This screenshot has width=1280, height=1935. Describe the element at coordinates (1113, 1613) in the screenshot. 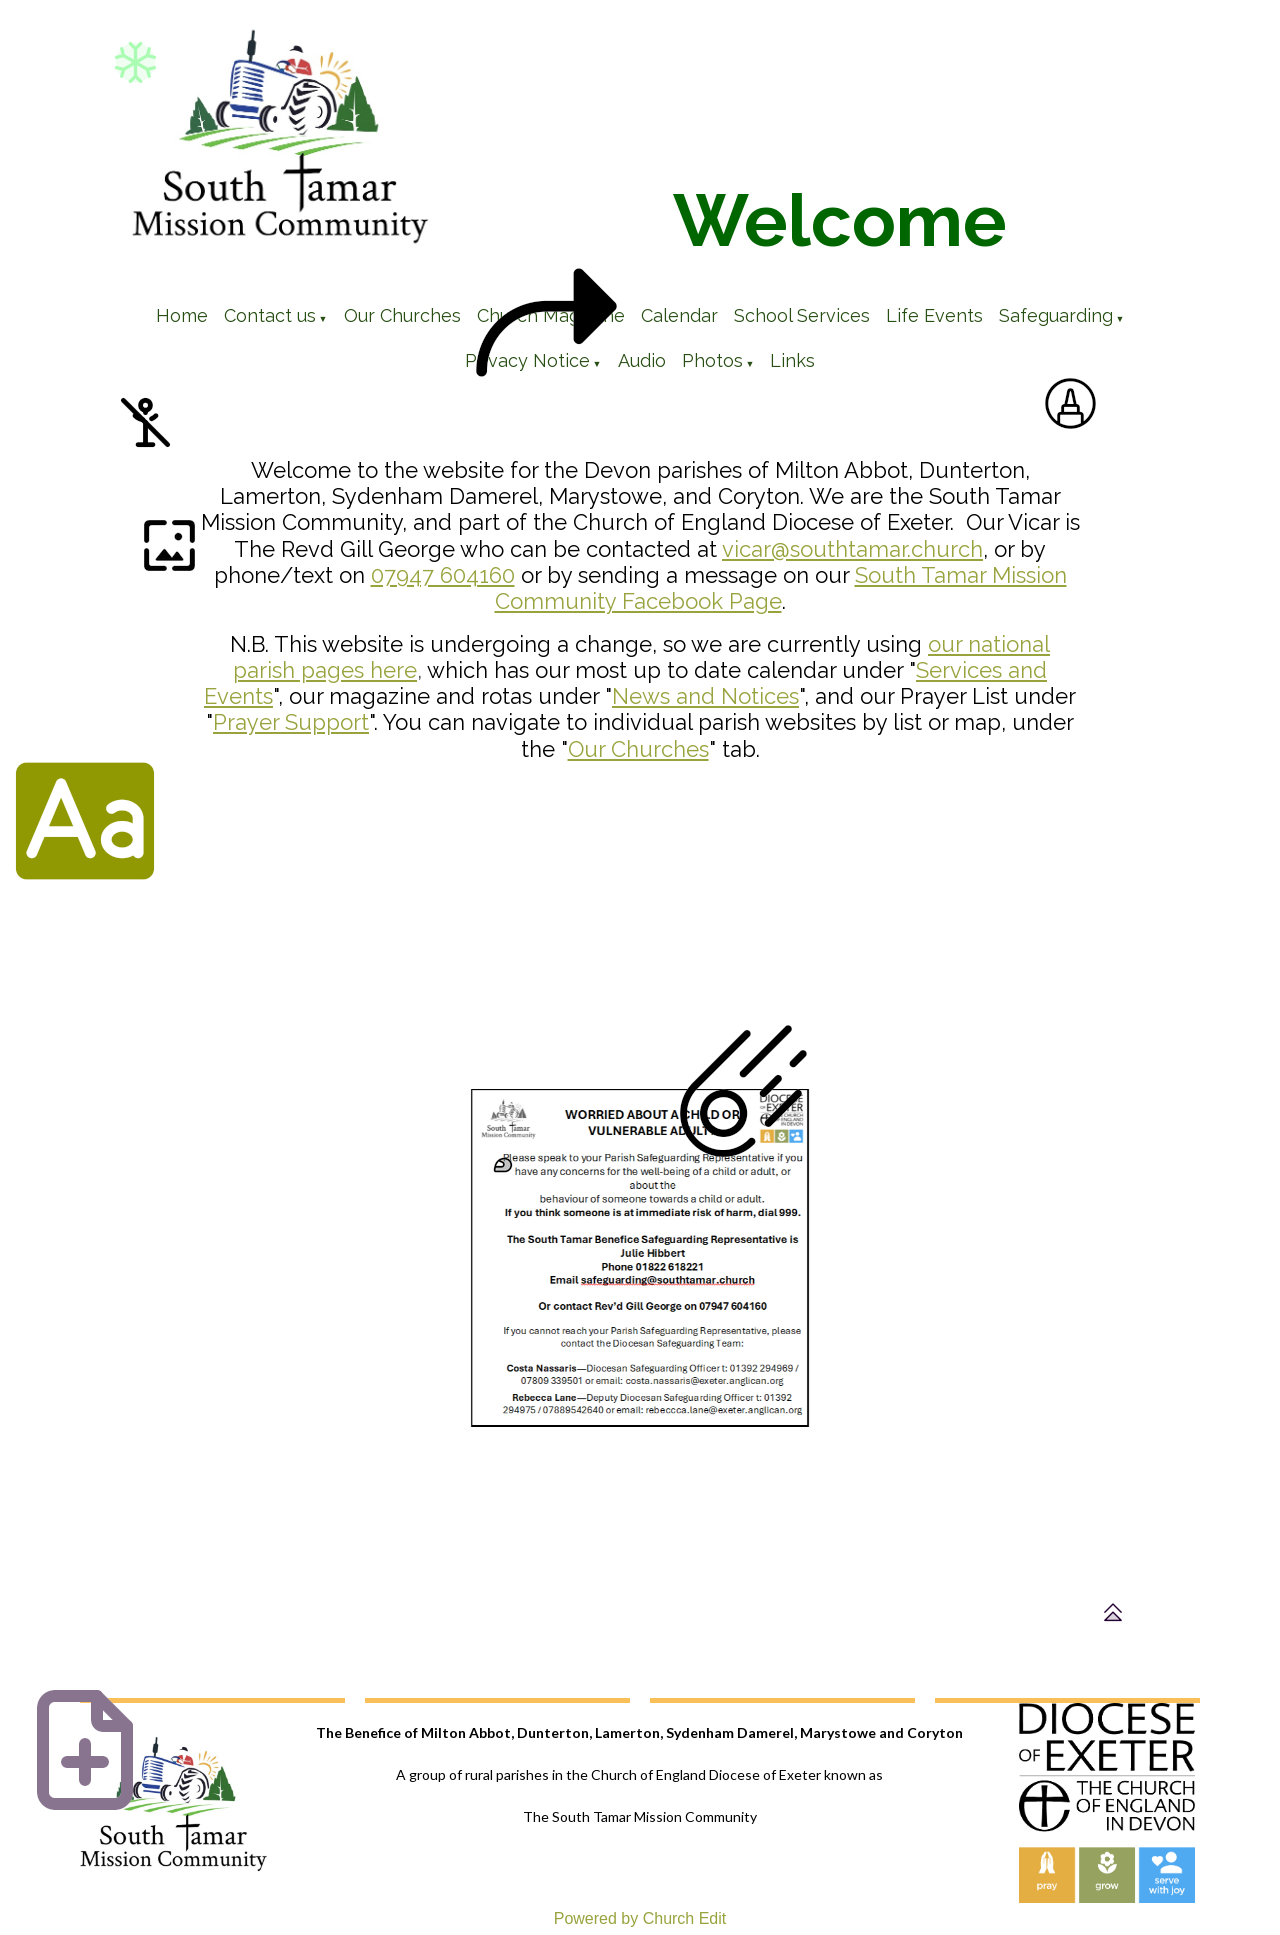

I see `collapse or minimize content` at that location.